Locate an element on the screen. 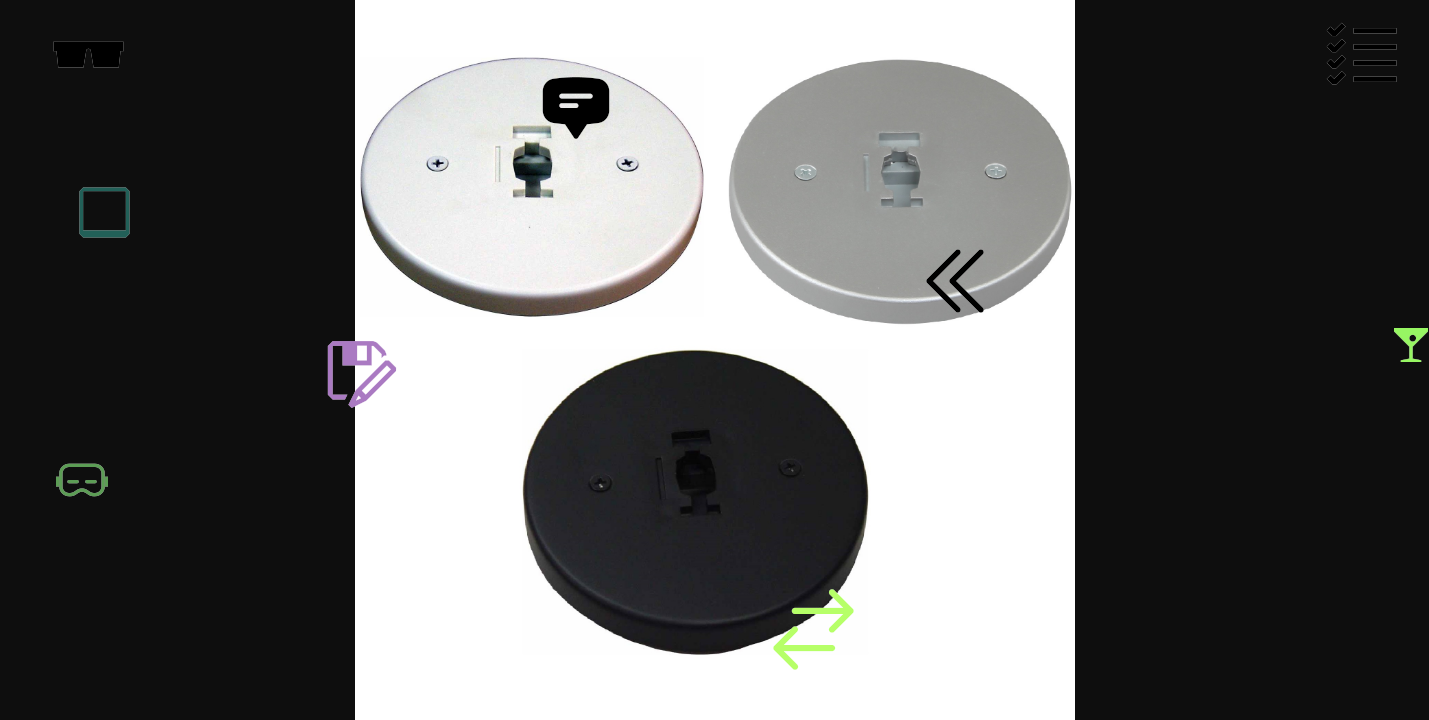  go back to the beginning is located at coordinates (955, 281).